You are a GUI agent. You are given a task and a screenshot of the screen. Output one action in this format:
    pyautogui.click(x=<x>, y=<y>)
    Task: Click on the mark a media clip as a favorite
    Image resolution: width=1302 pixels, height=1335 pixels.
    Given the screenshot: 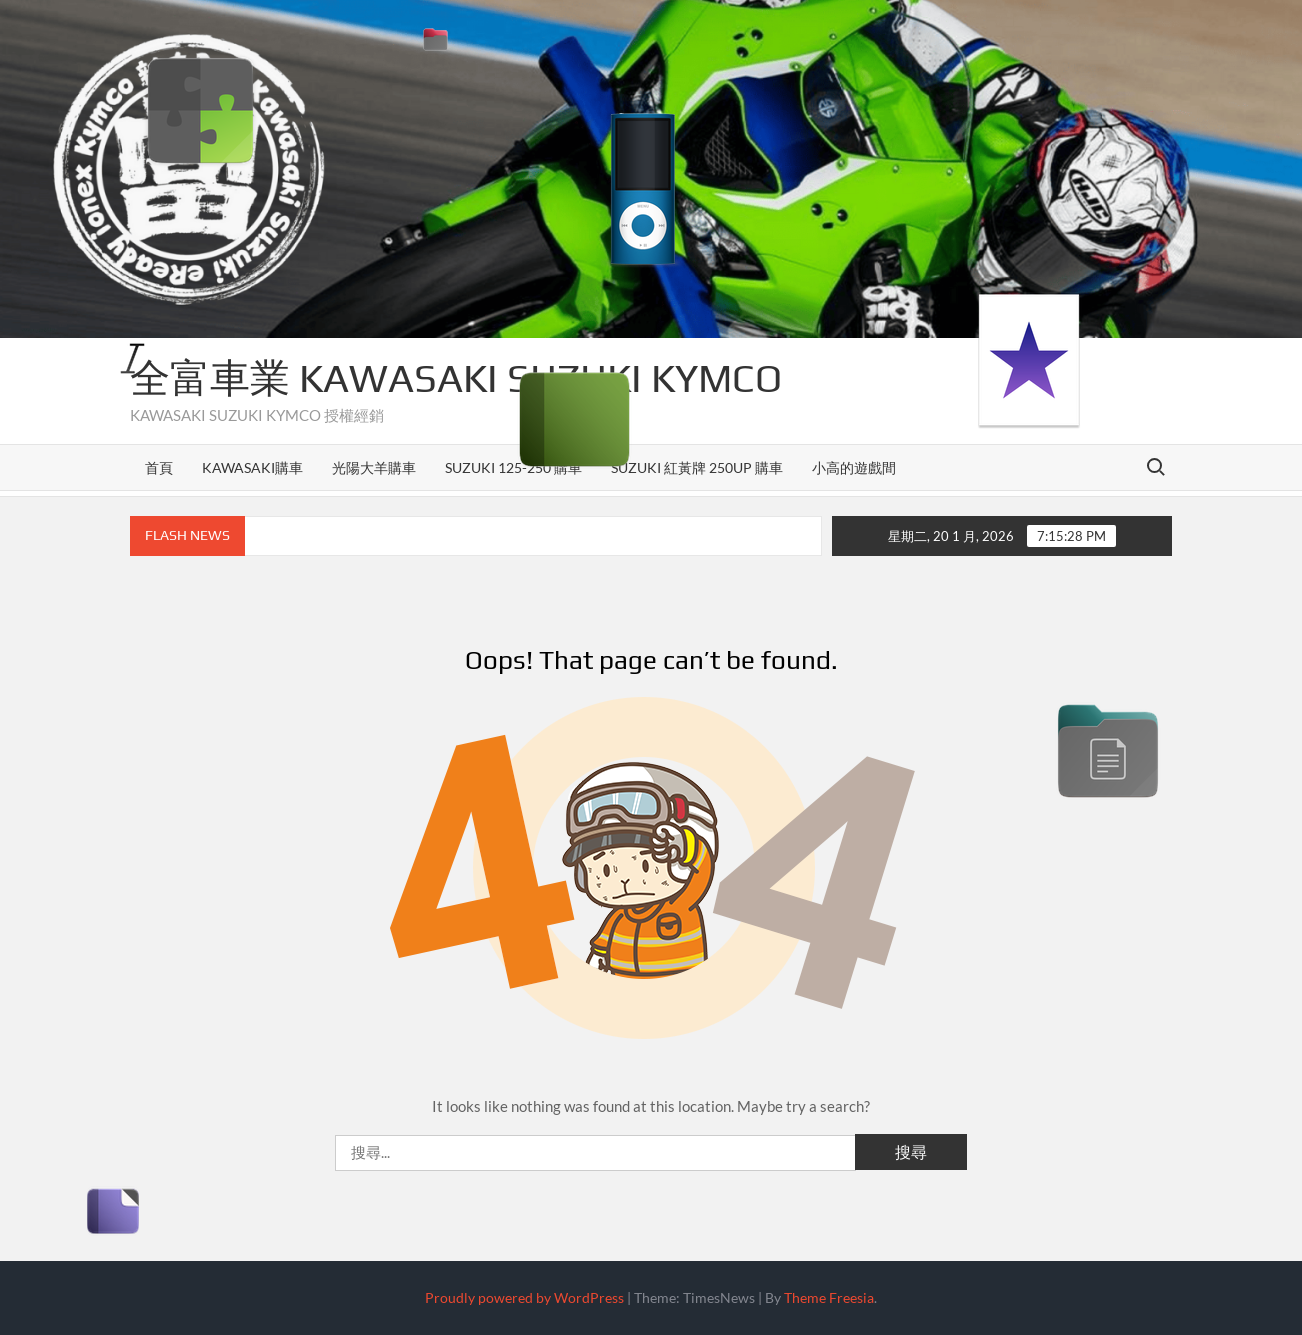 What is the action you would take?
    pyautogui.click(x=1029, y=360)
    